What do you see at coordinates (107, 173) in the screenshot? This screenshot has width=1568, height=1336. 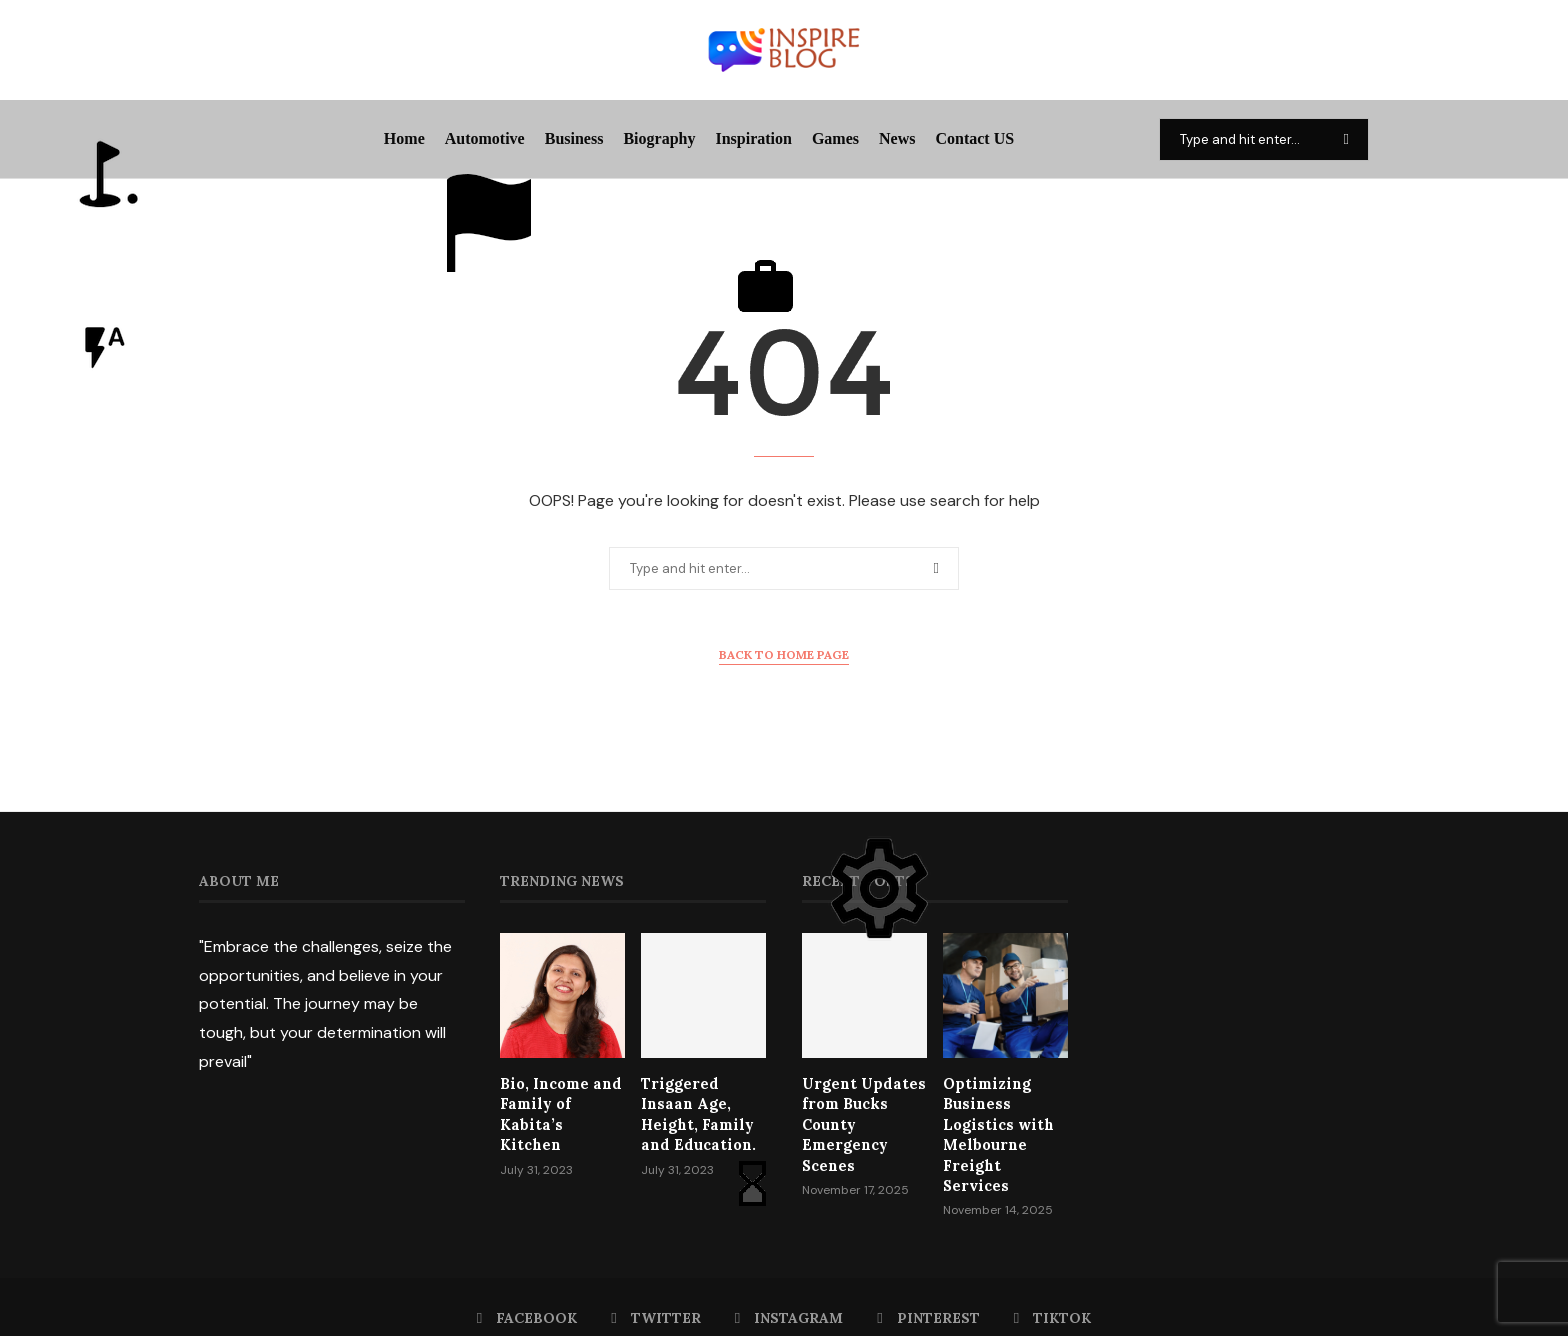 I see `view nearby golf courses` at bounding box center [107, 173].